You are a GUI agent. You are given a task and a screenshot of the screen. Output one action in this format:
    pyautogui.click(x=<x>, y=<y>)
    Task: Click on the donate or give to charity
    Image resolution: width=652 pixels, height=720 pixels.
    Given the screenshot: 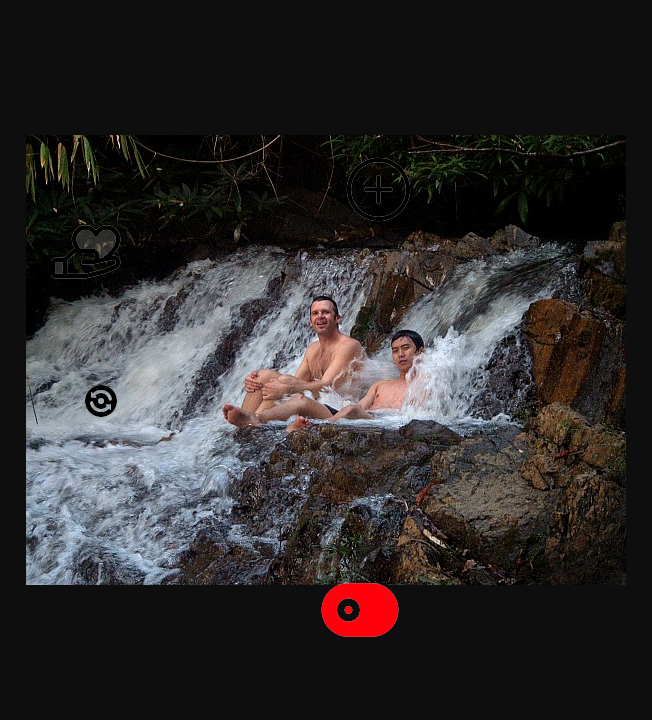 What is the action you would take?
    pyautogui.click(x=88, y=253)
    